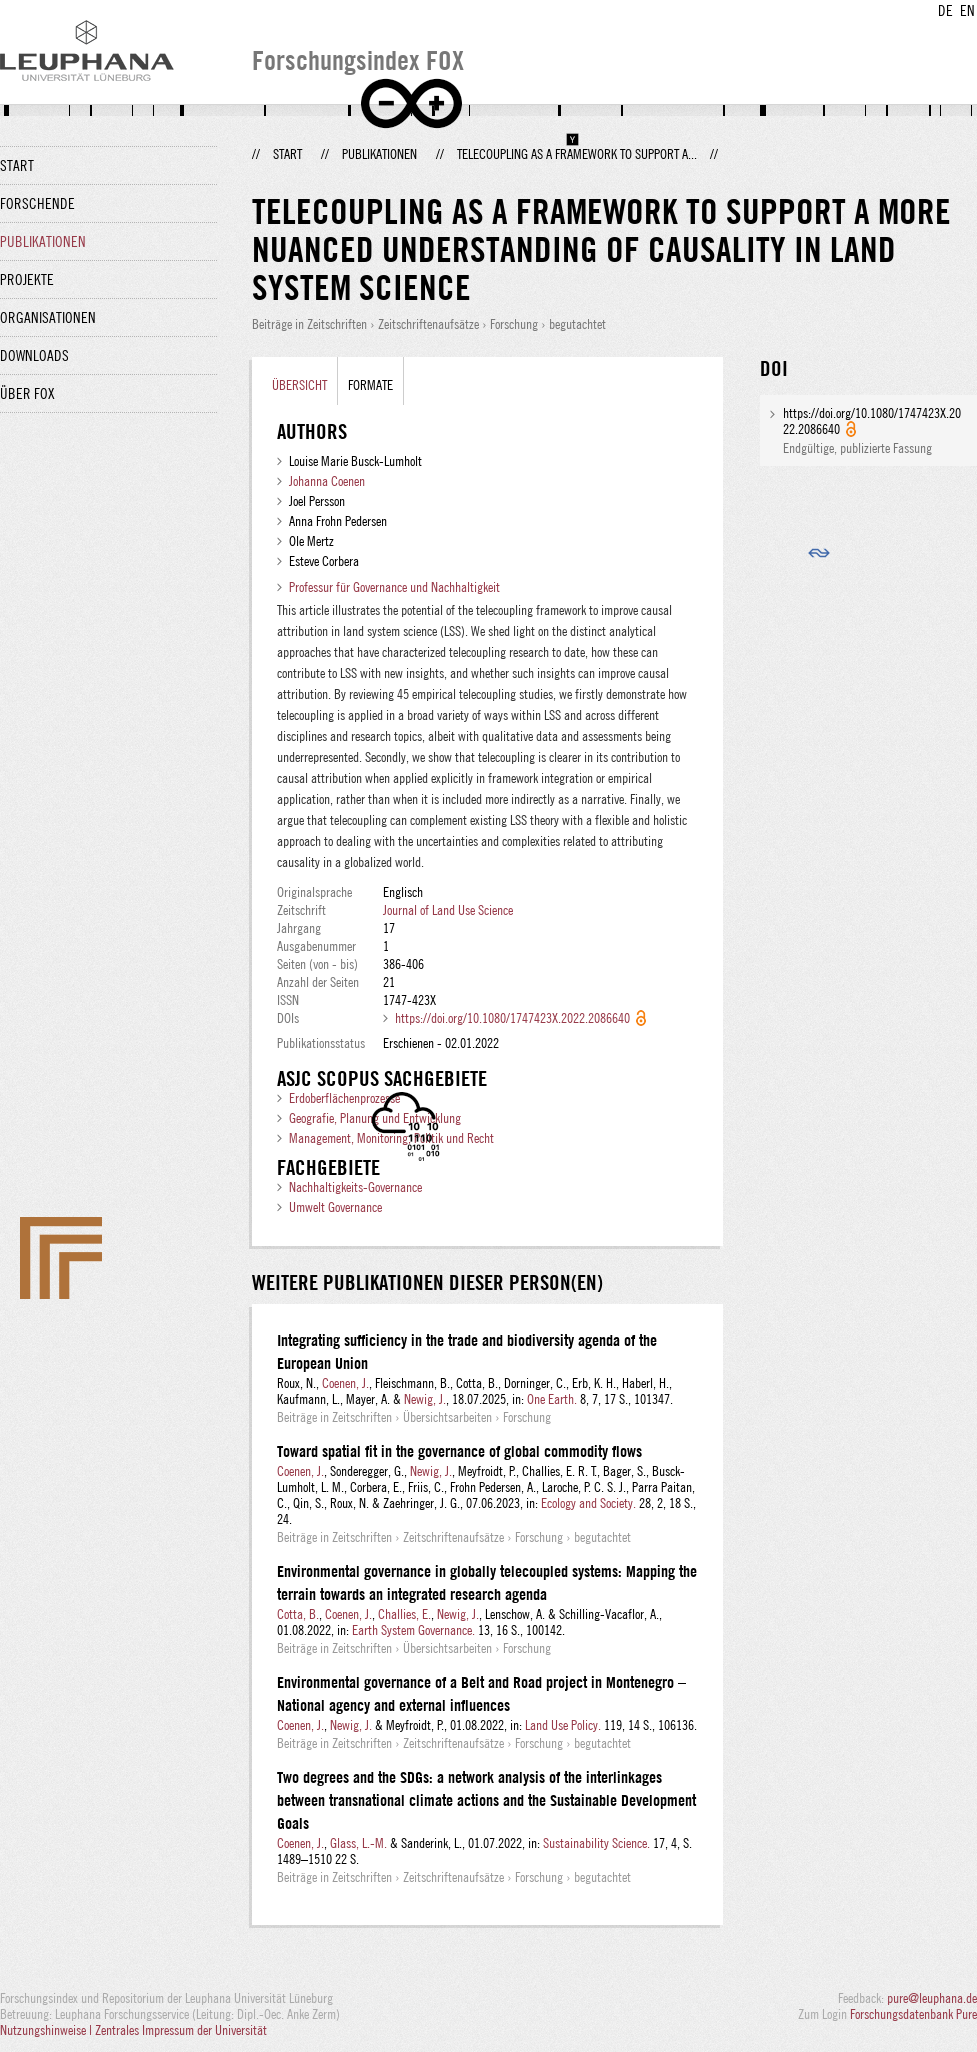 The image size is (977, 2052). I want to click on open the Nederlandse Spoorwegen (NS) Dutch railways app, so click(819, 553).